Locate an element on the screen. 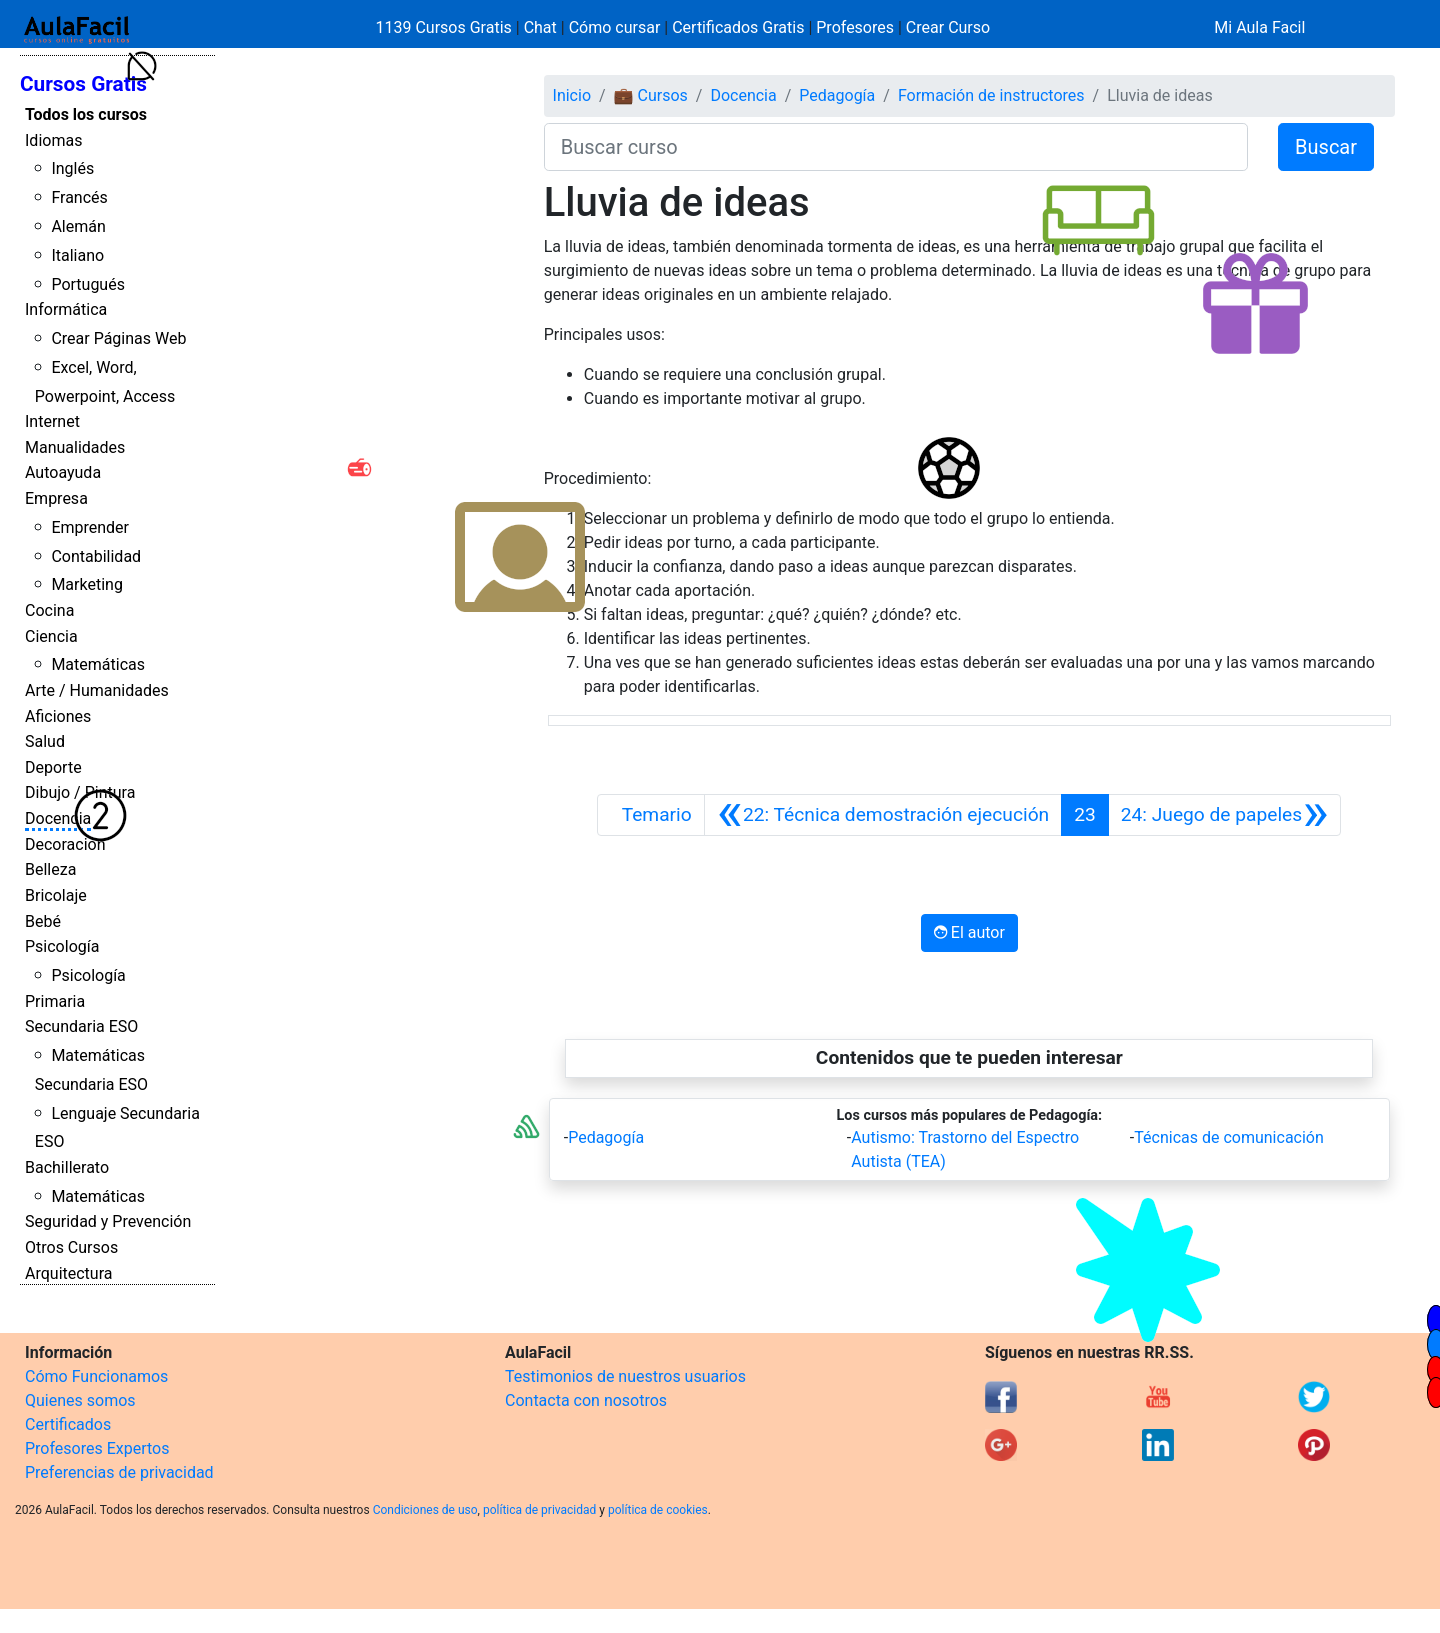 This screenshot has height=1633, width=1440. view or redeem a gift is located at coordinates (1255, 309).